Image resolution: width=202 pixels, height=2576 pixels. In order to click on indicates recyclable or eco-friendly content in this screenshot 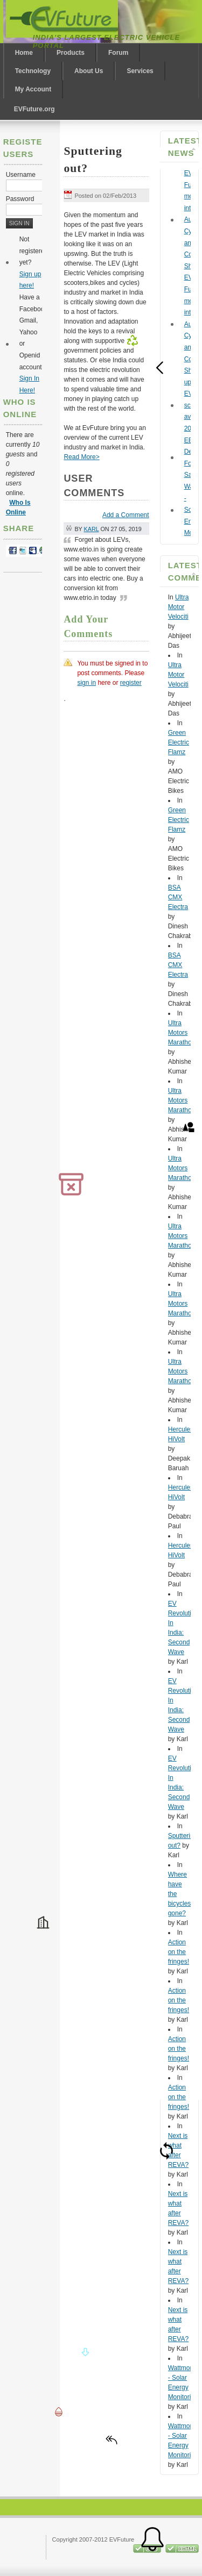, I will do `click(133, 340)`.